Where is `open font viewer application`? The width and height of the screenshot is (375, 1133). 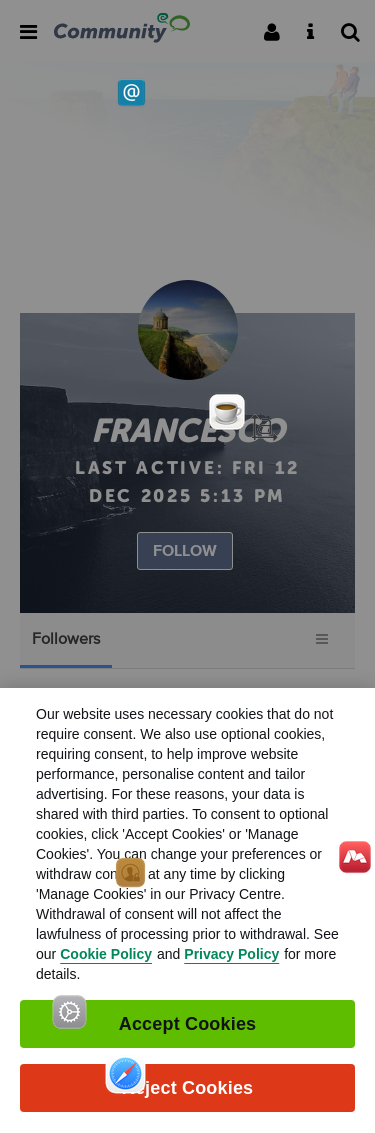 open font viewer application is located at coordinates (263, 428).